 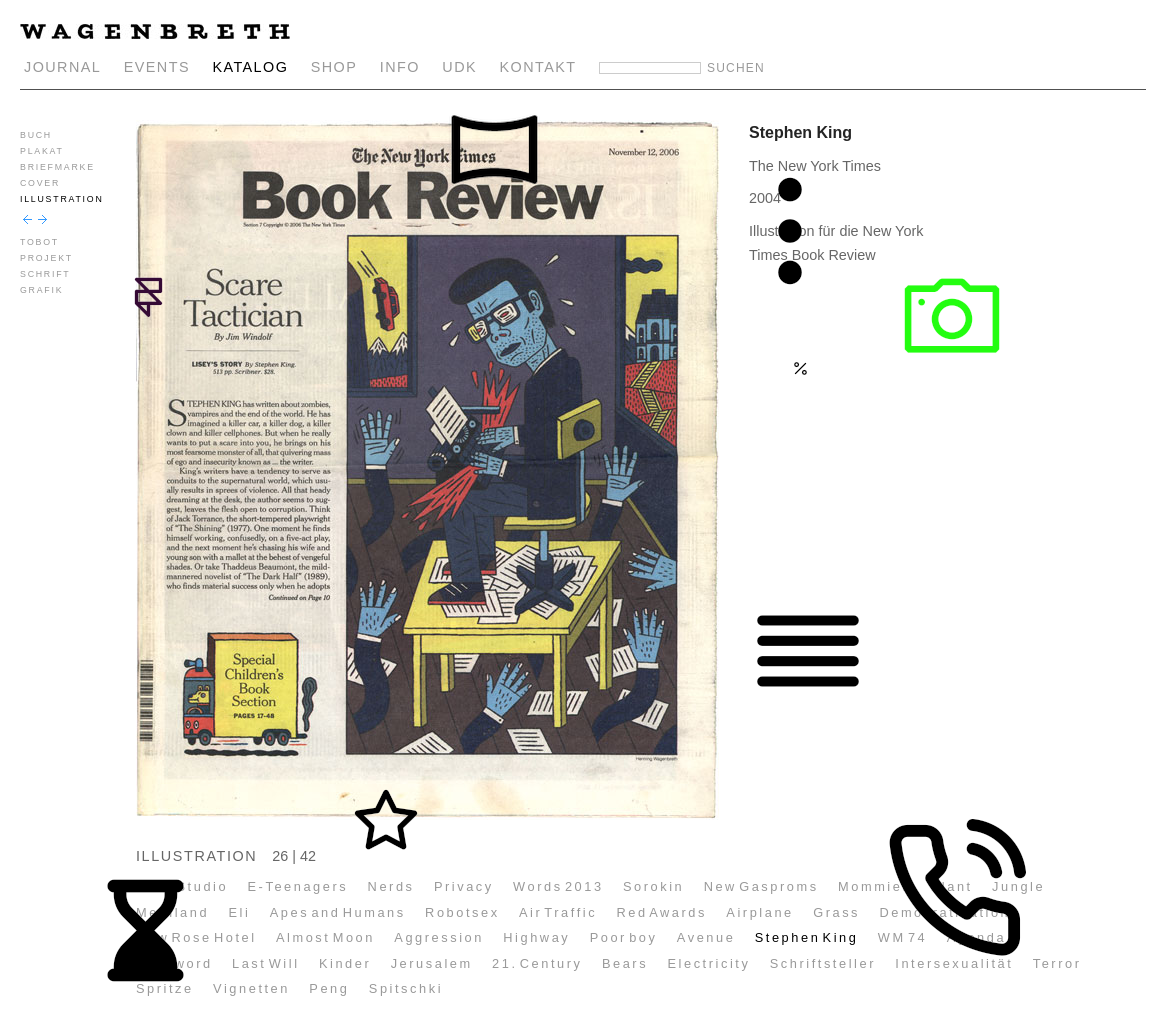 I want to click on make a phone call, so click(x=954, y=890).